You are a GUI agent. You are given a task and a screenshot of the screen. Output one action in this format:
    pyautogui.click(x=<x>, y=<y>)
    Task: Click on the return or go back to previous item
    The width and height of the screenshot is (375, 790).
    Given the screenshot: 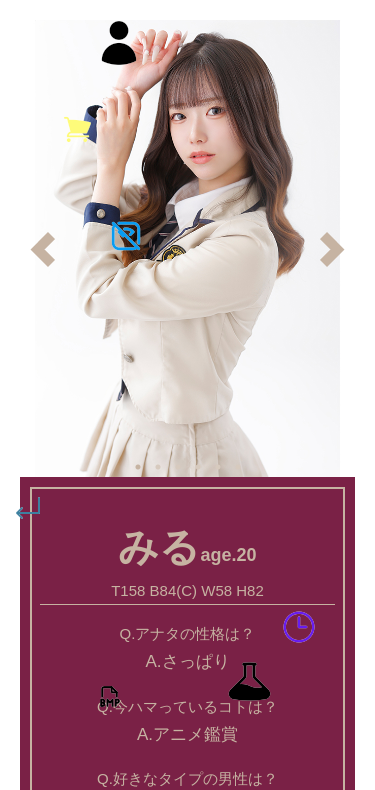 What is the action you would take?
    pyautogui.click(x=28, y=508)
    